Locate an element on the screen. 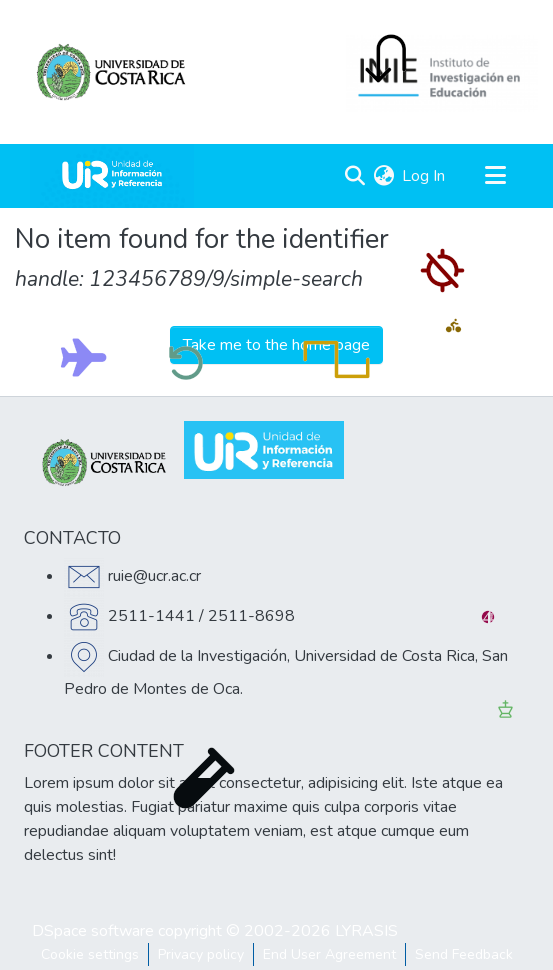 The height and width of the screenshot is (970, 553). undo or go back to previous state is located at coordinates (387, 58).